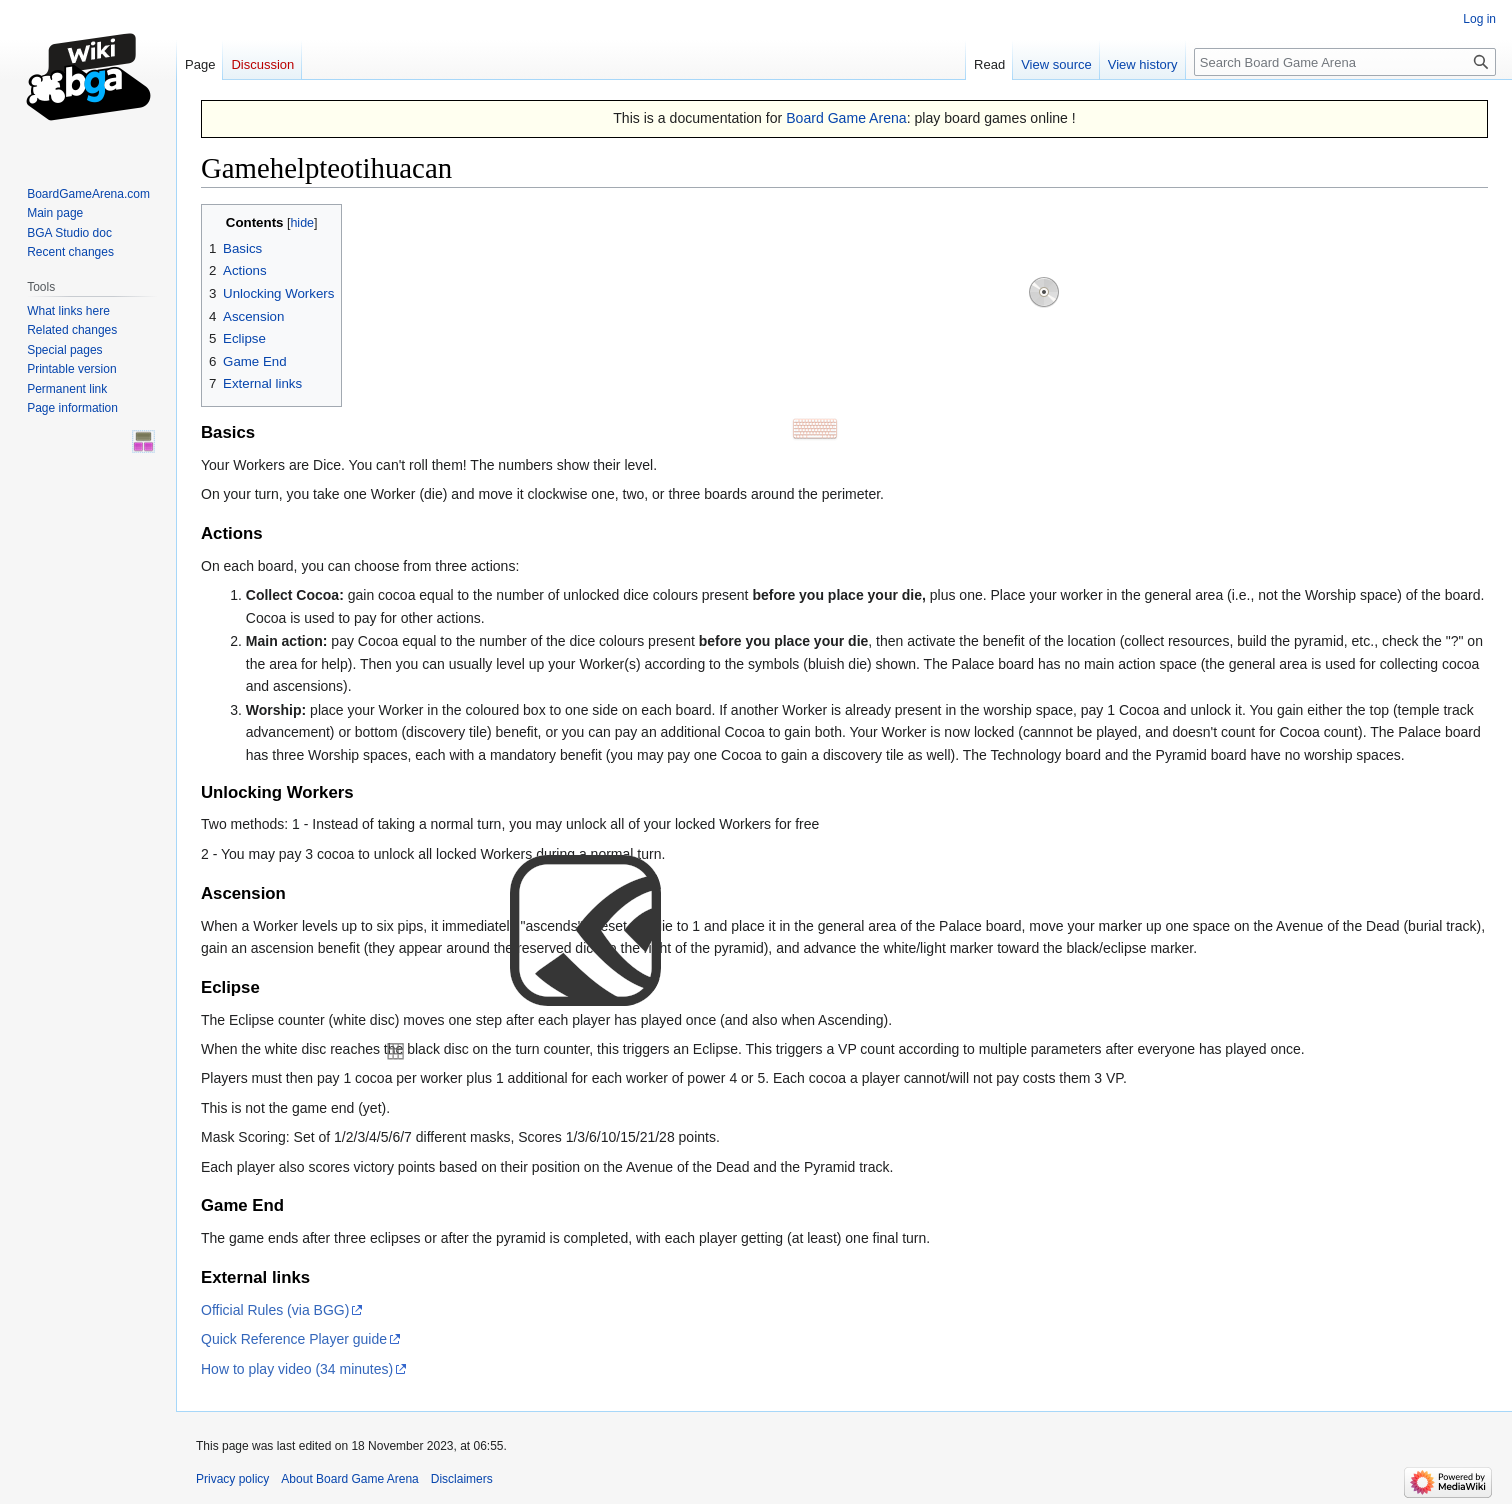 The width and height of the screenshot is (1512, 1504). I want to click on switch to grid view layout, so click(395, 1052).